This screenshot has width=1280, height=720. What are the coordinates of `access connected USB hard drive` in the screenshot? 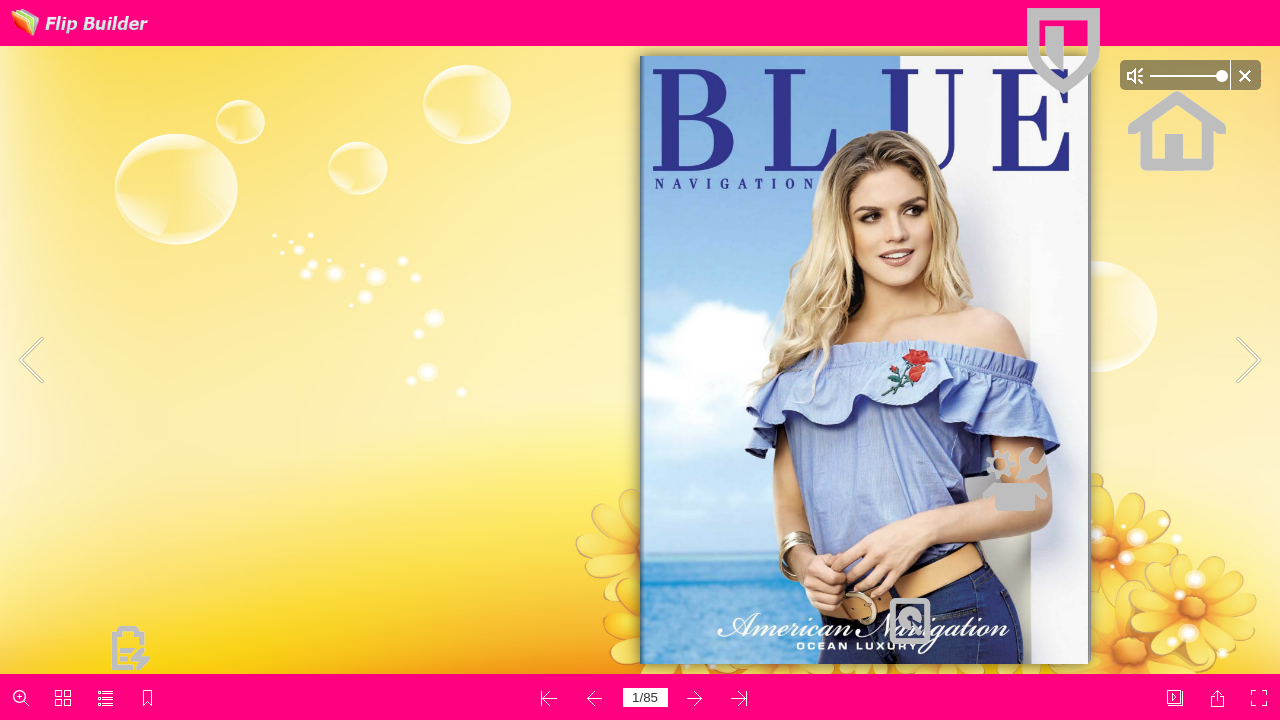 It's located at (910, 621).